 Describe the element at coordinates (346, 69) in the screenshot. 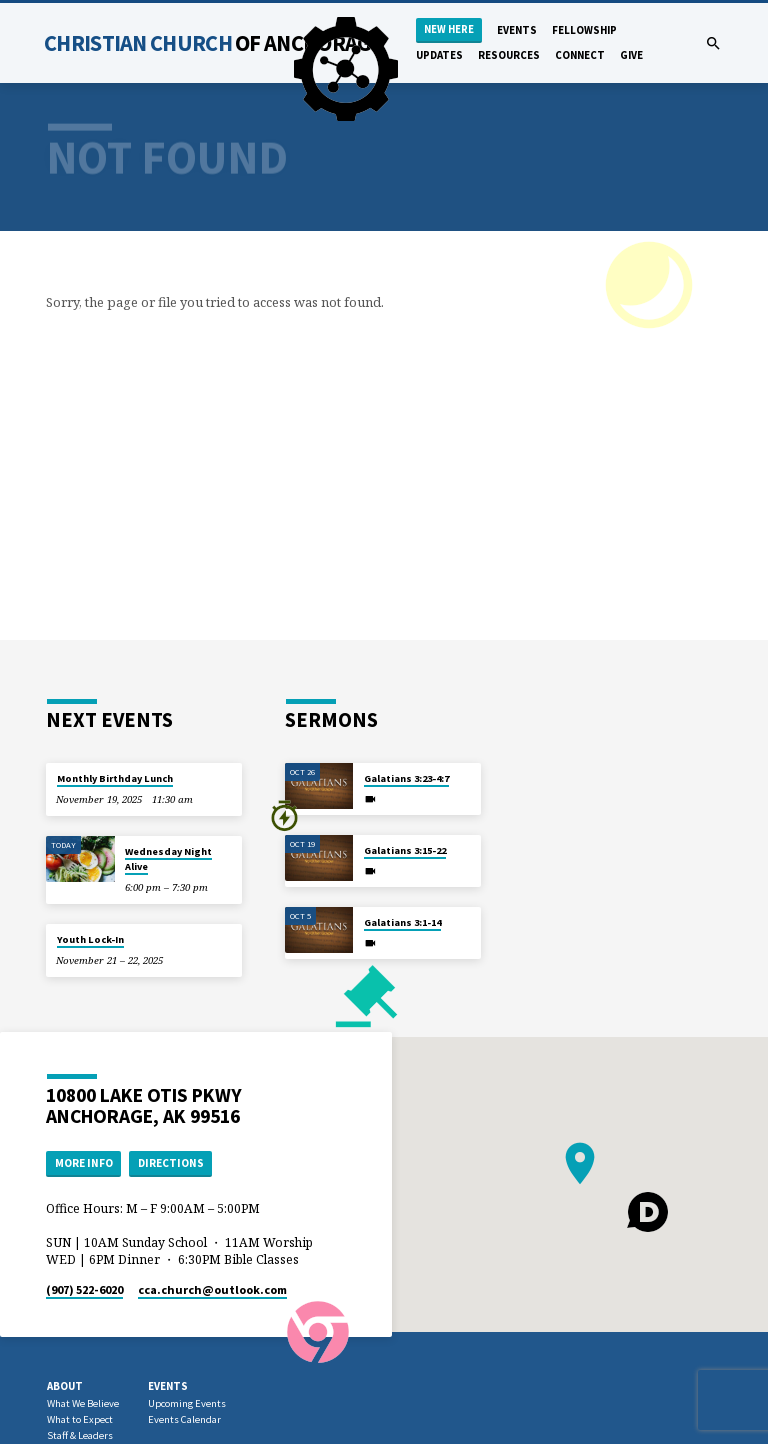

I see `SVGO tool or SVG optimization settings` at that location.